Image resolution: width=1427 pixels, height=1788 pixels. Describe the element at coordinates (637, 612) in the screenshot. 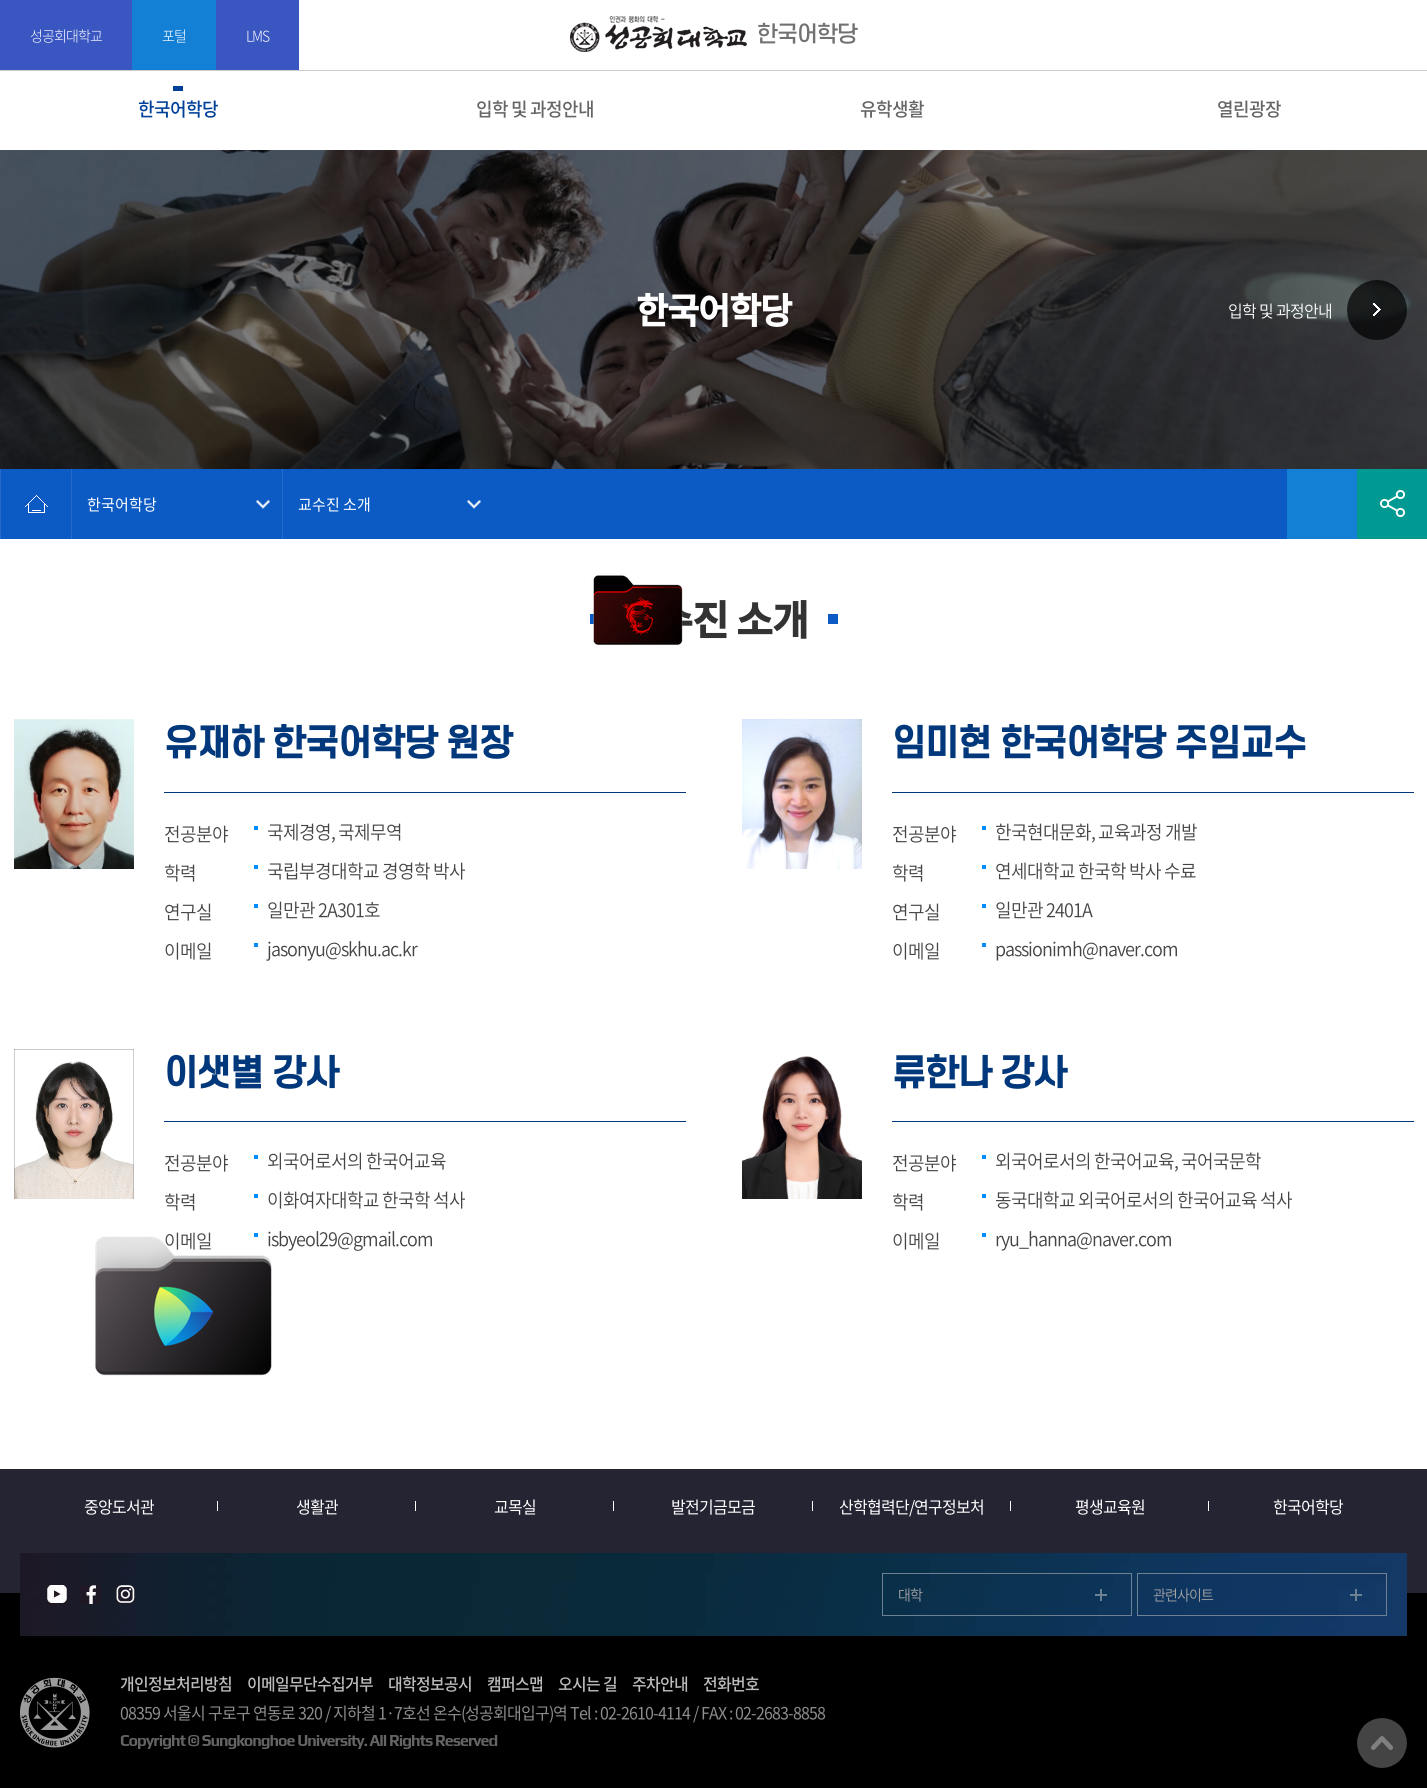

I see `open msi-branded files folder` at that location.